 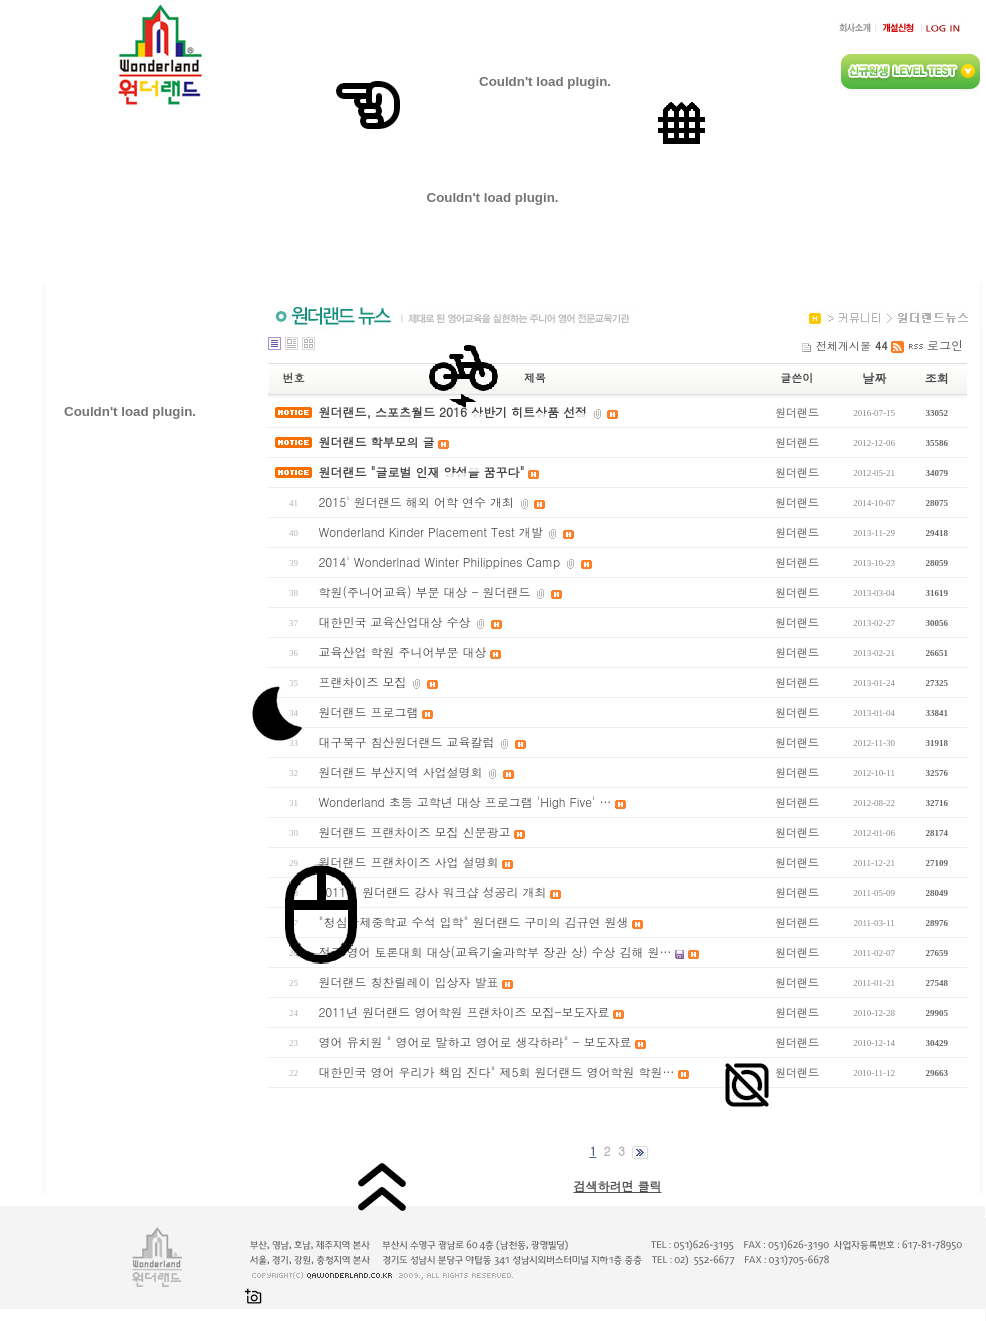 What do you see at coordinates (747, 1085) in the screenshot?
I see `tumble dry not allowed` at bounding box center [747, 1085].